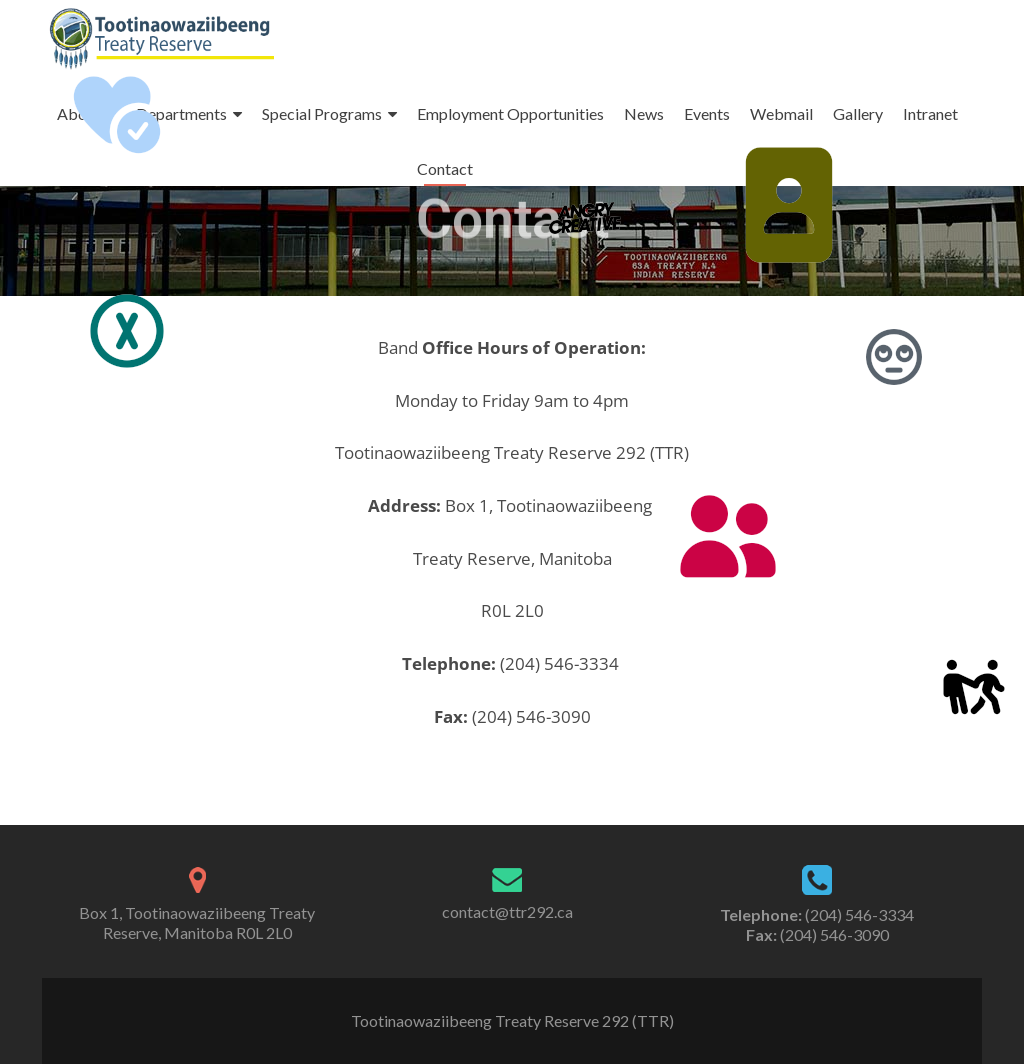  What do you see at coordinates (127, 331) in the screenshot?
I see `close or cancel an action` at bounding box center [127, 331].